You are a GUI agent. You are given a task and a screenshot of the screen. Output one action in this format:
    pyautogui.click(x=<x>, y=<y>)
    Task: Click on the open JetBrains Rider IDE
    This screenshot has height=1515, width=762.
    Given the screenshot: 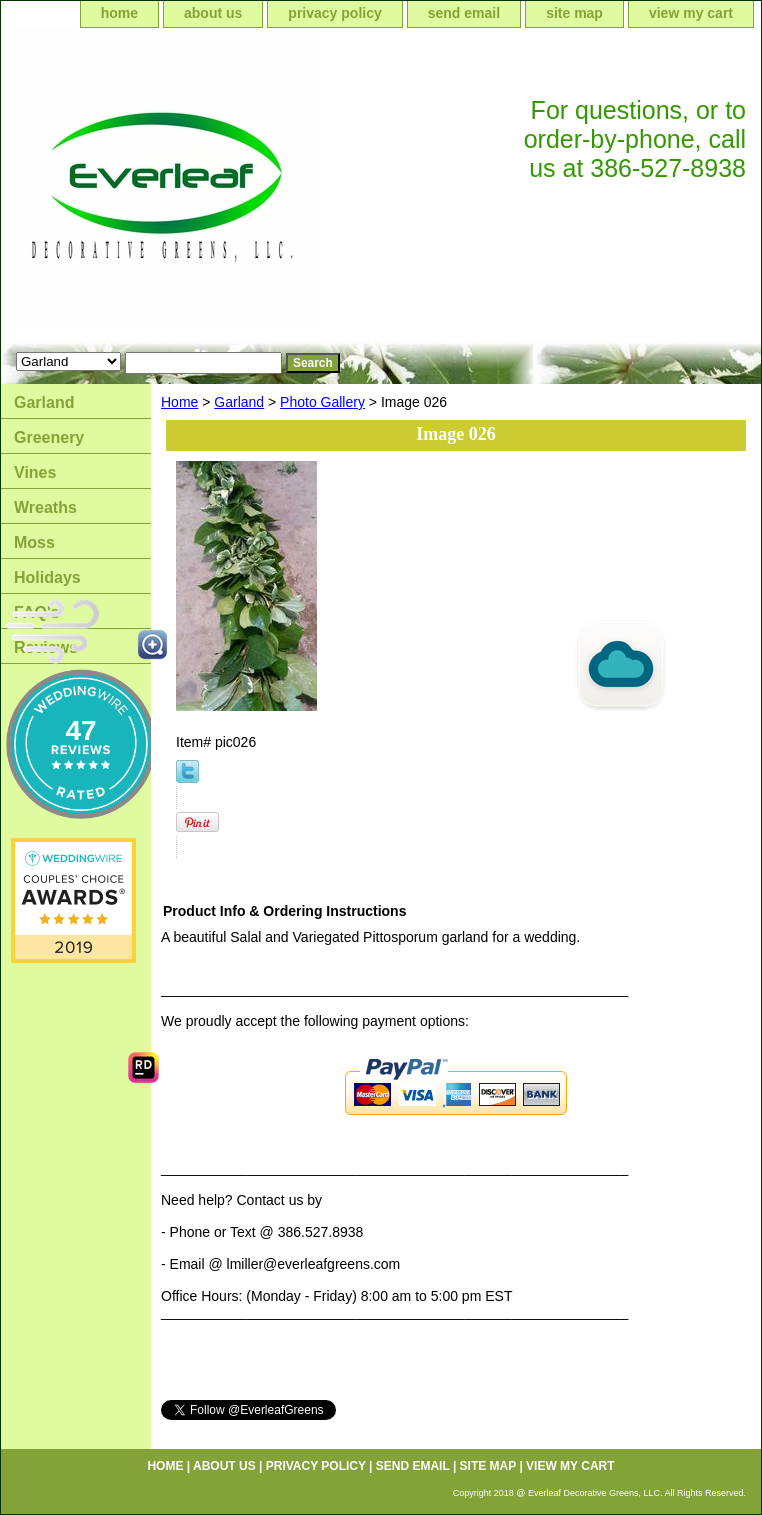 What is the action you would take?
    pyautogui.click(x=143, y=1067)
    